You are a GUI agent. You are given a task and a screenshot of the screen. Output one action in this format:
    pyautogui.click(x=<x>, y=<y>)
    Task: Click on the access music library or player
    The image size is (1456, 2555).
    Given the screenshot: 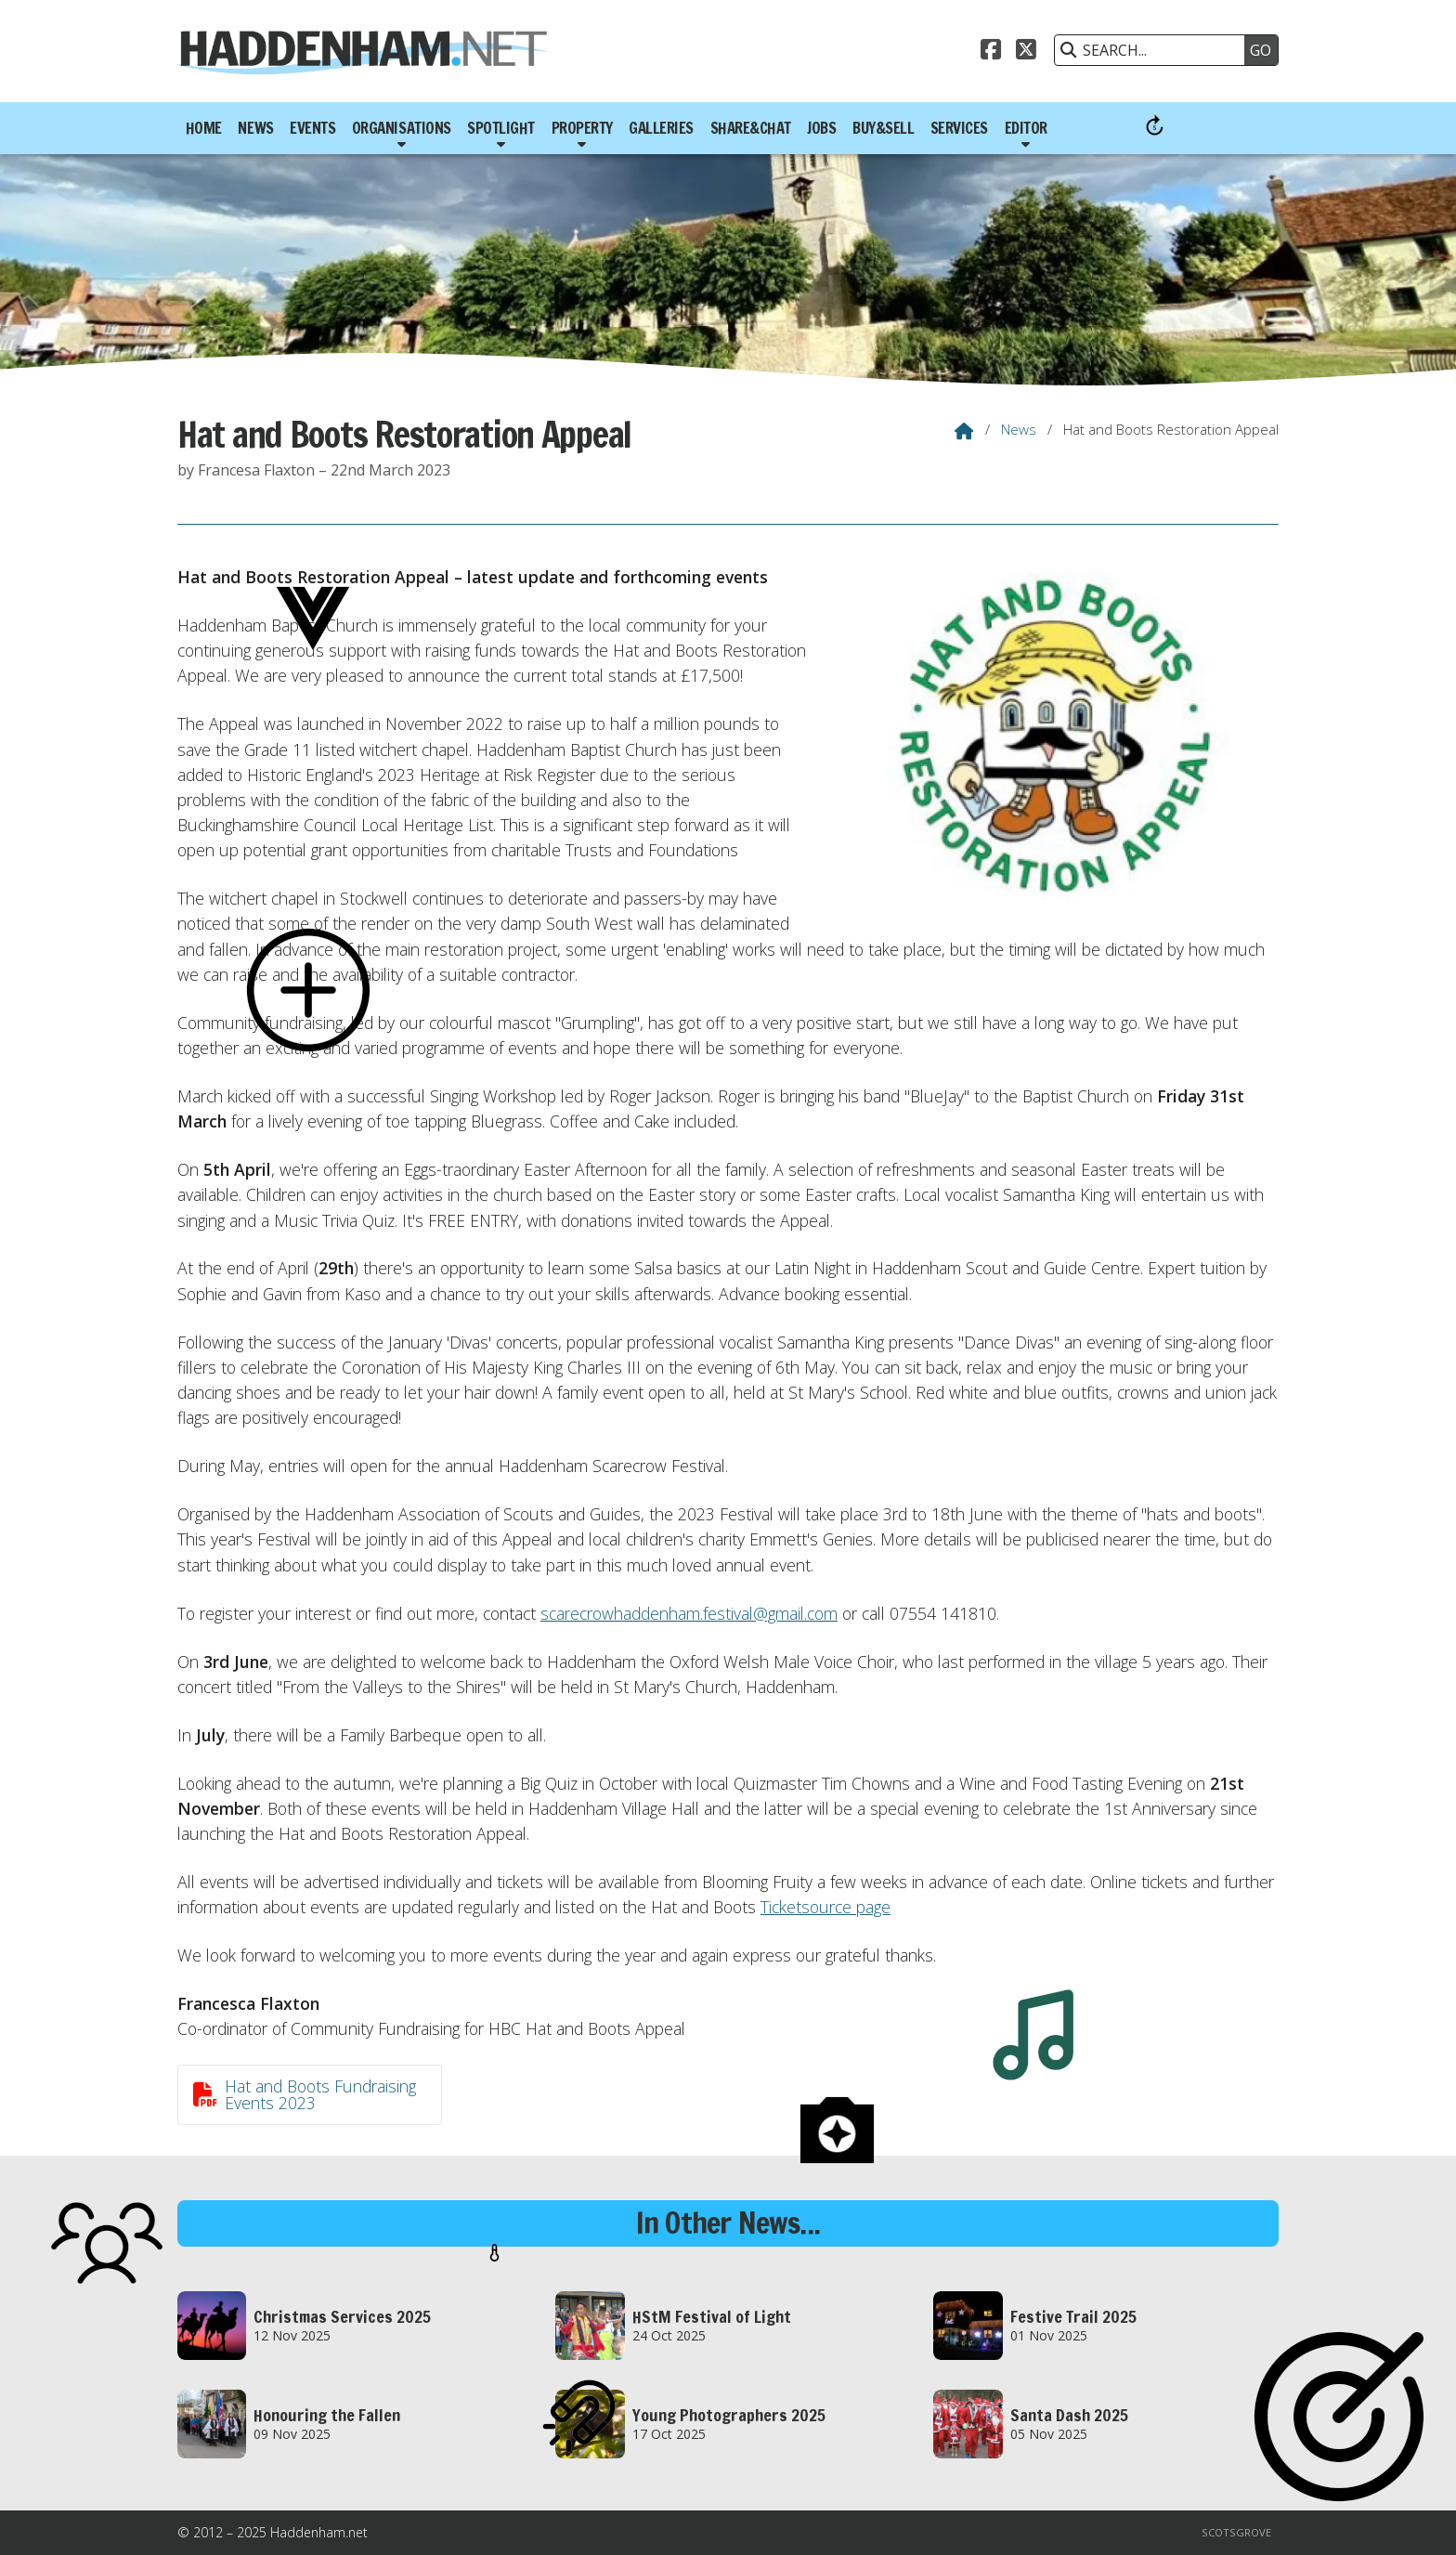 What is the action you would take?
    pyautogui.click(x=1038, y=2035)
    